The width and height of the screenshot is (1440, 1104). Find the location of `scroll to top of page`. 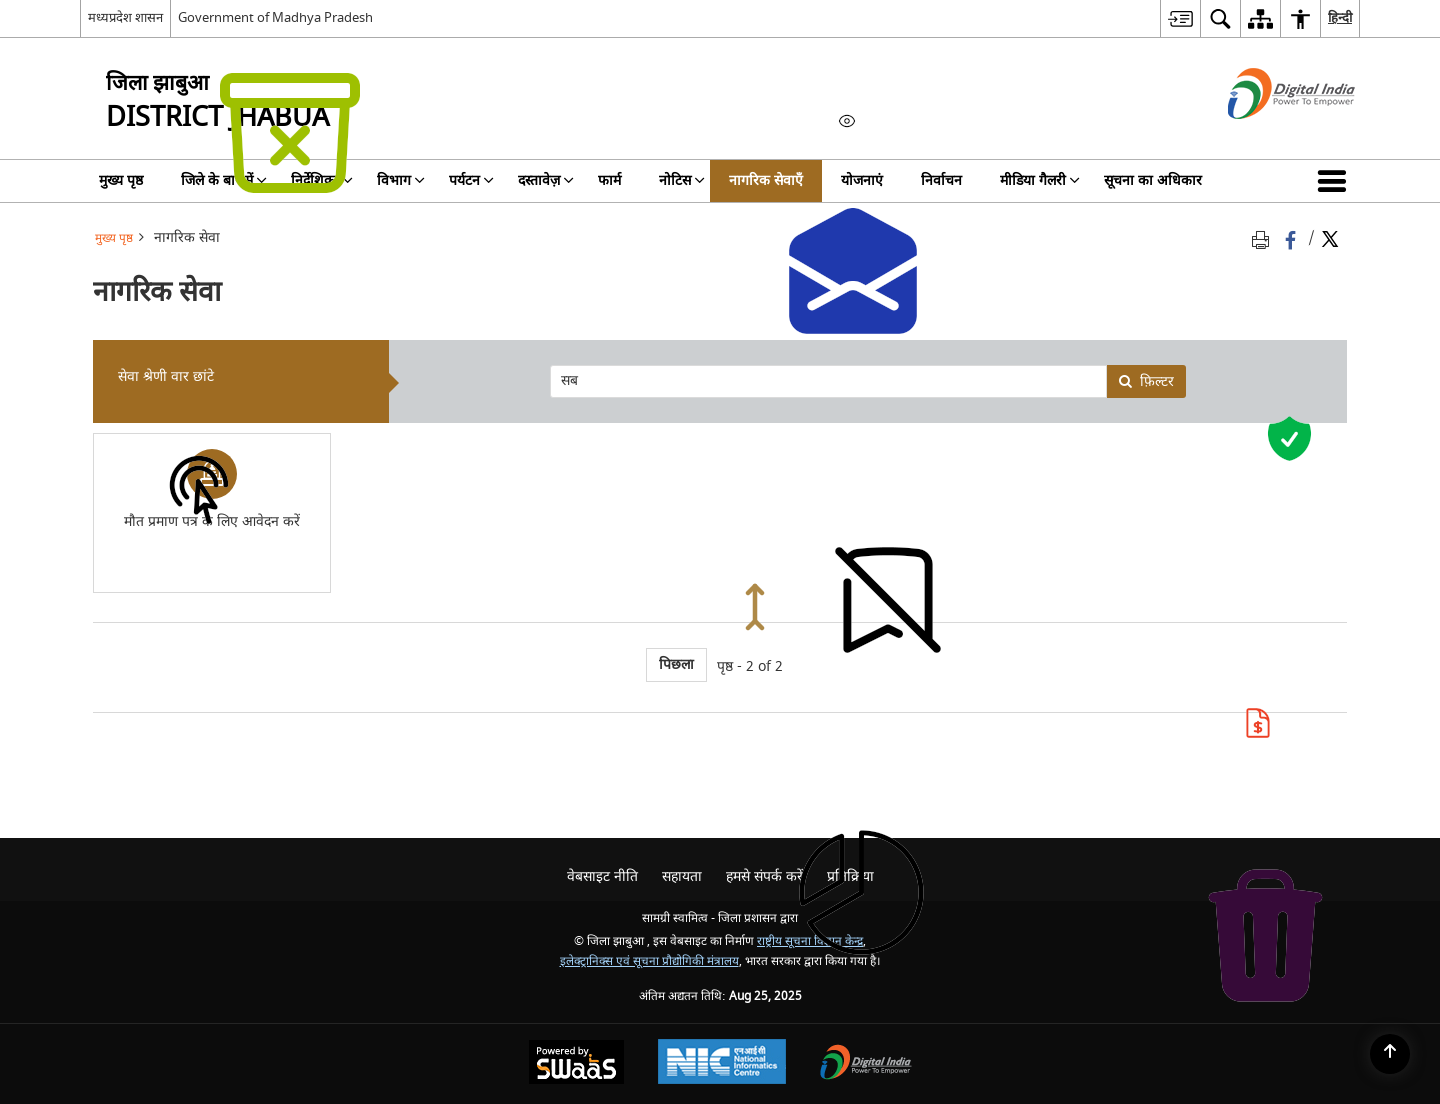

scroll to top of page is located at coordinates (755, 607).